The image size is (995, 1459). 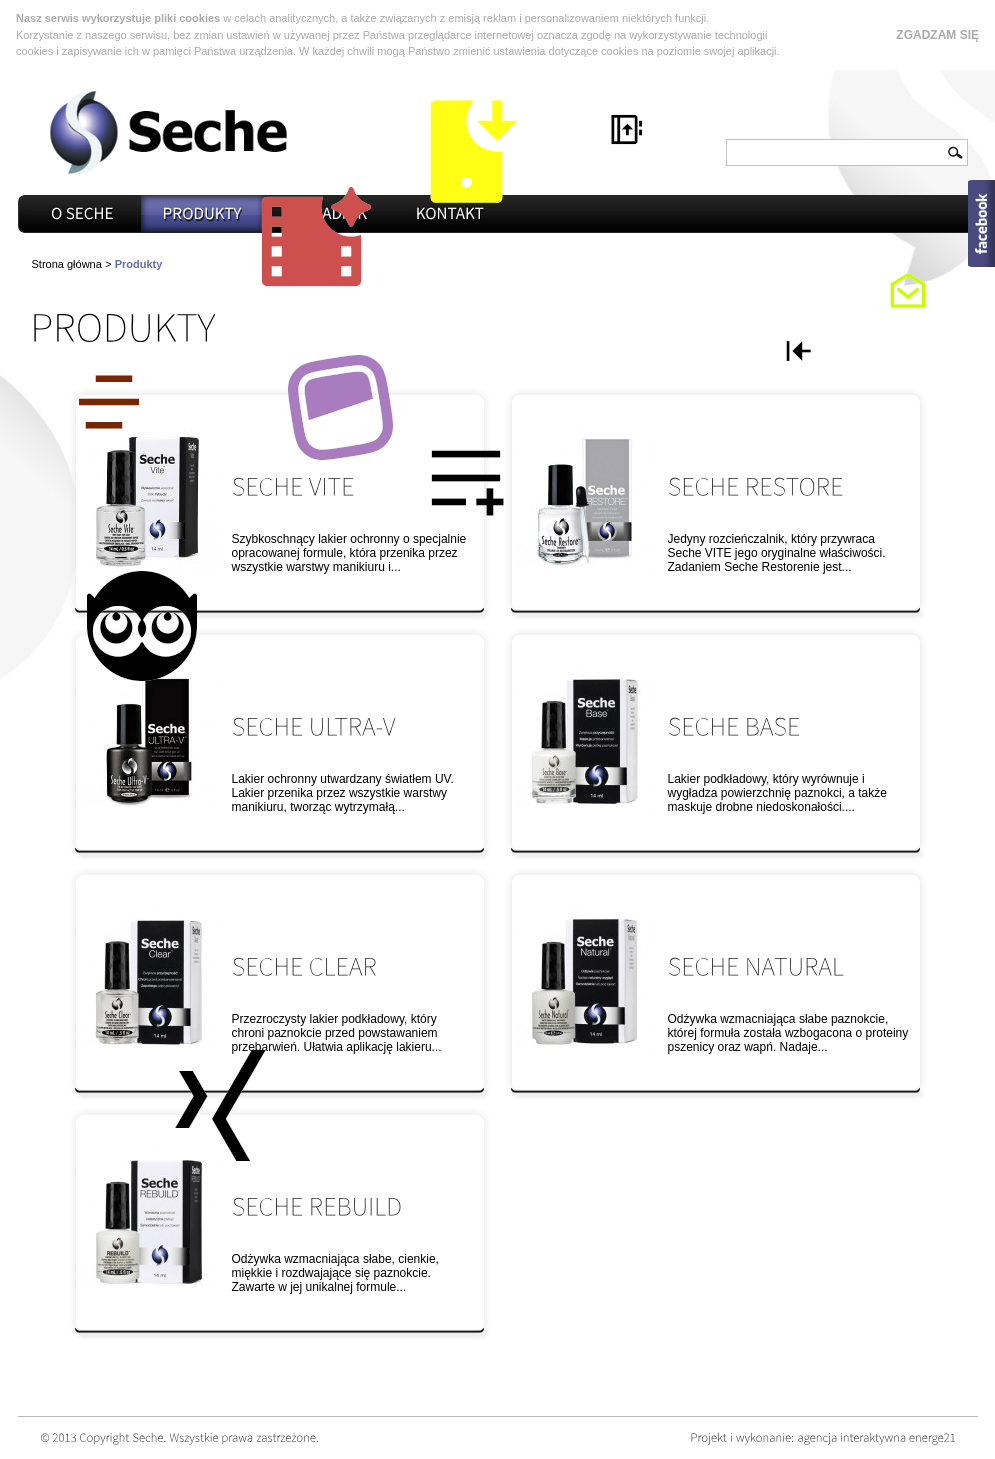 What do you see at coordinates (142, 626) in the screenshot?
I see `visit ulule crowdfunding platform` at bounding box center [142, 626].